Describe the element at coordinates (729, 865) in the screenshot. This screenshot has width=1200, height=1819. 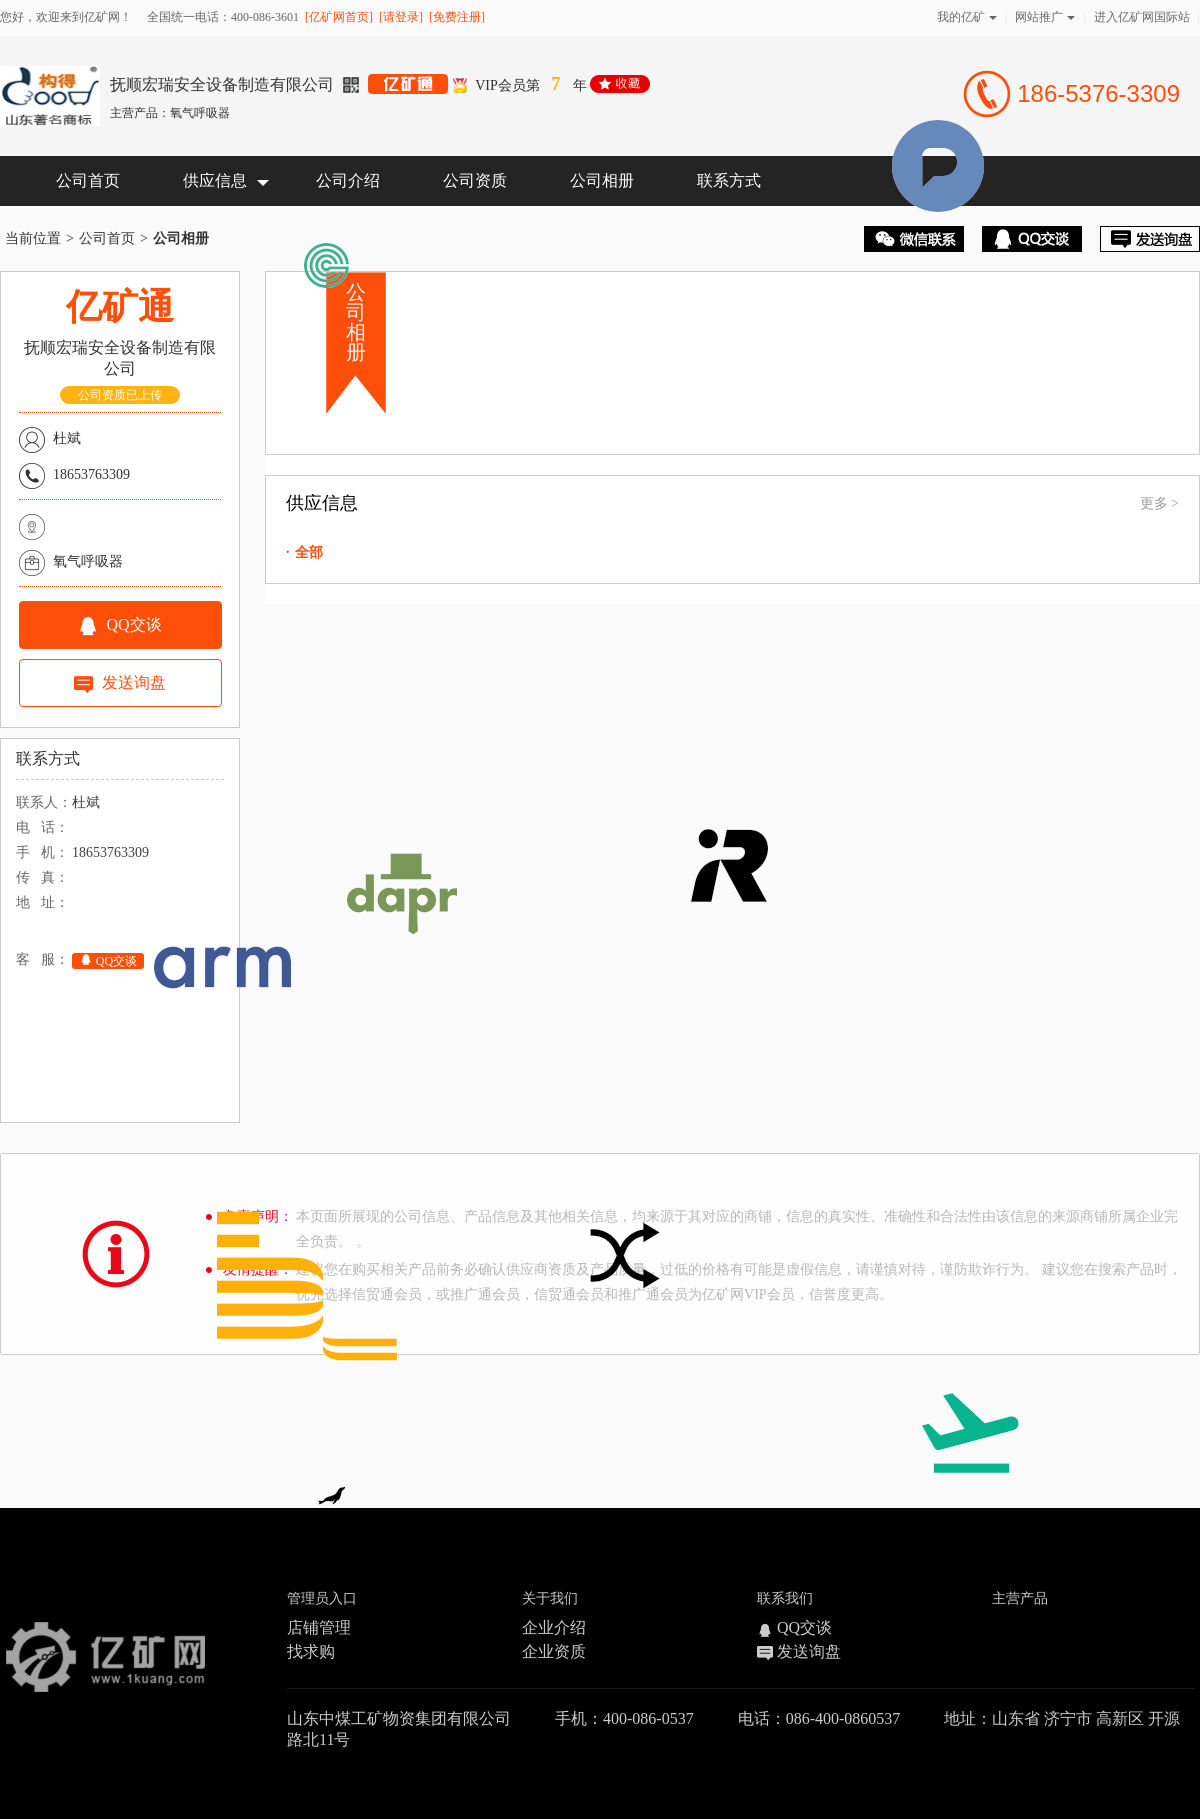
I see `open the iRobot app` at that location.